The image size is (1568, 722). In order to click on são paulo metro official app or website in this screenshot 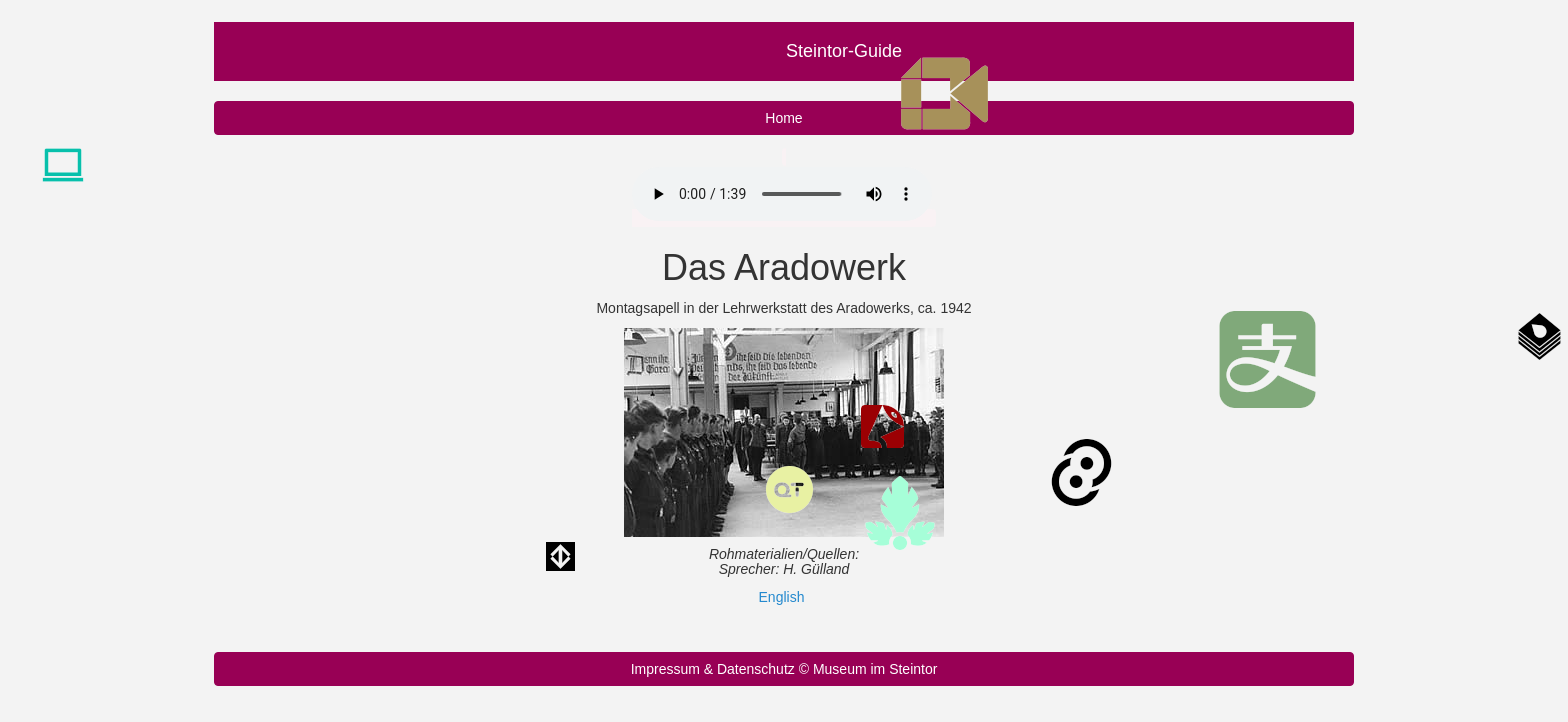, I will do `click(560, 556)`.